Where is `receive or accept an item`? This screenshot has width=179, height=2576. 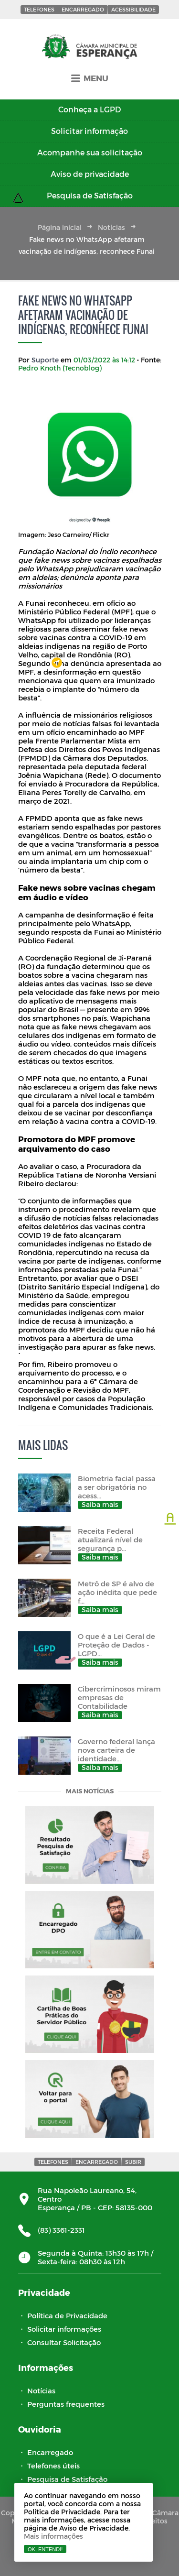
receive or accept an item is located at coordinates (65, 1654).